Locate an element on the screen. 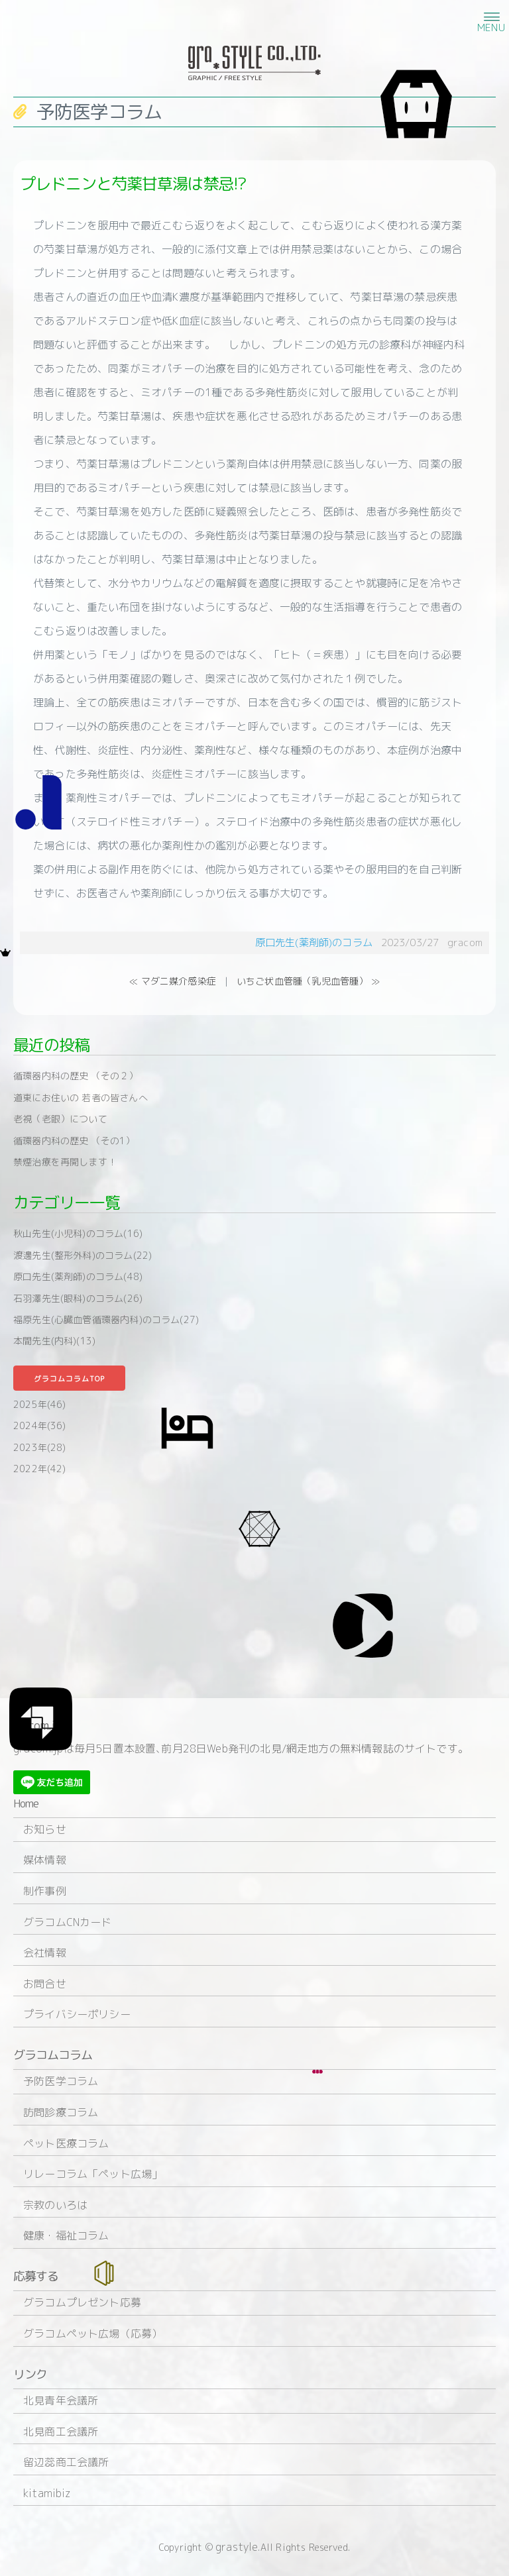 The image size is (509, 2576). apache cordova framework logo is located at coordinates (416, 104).